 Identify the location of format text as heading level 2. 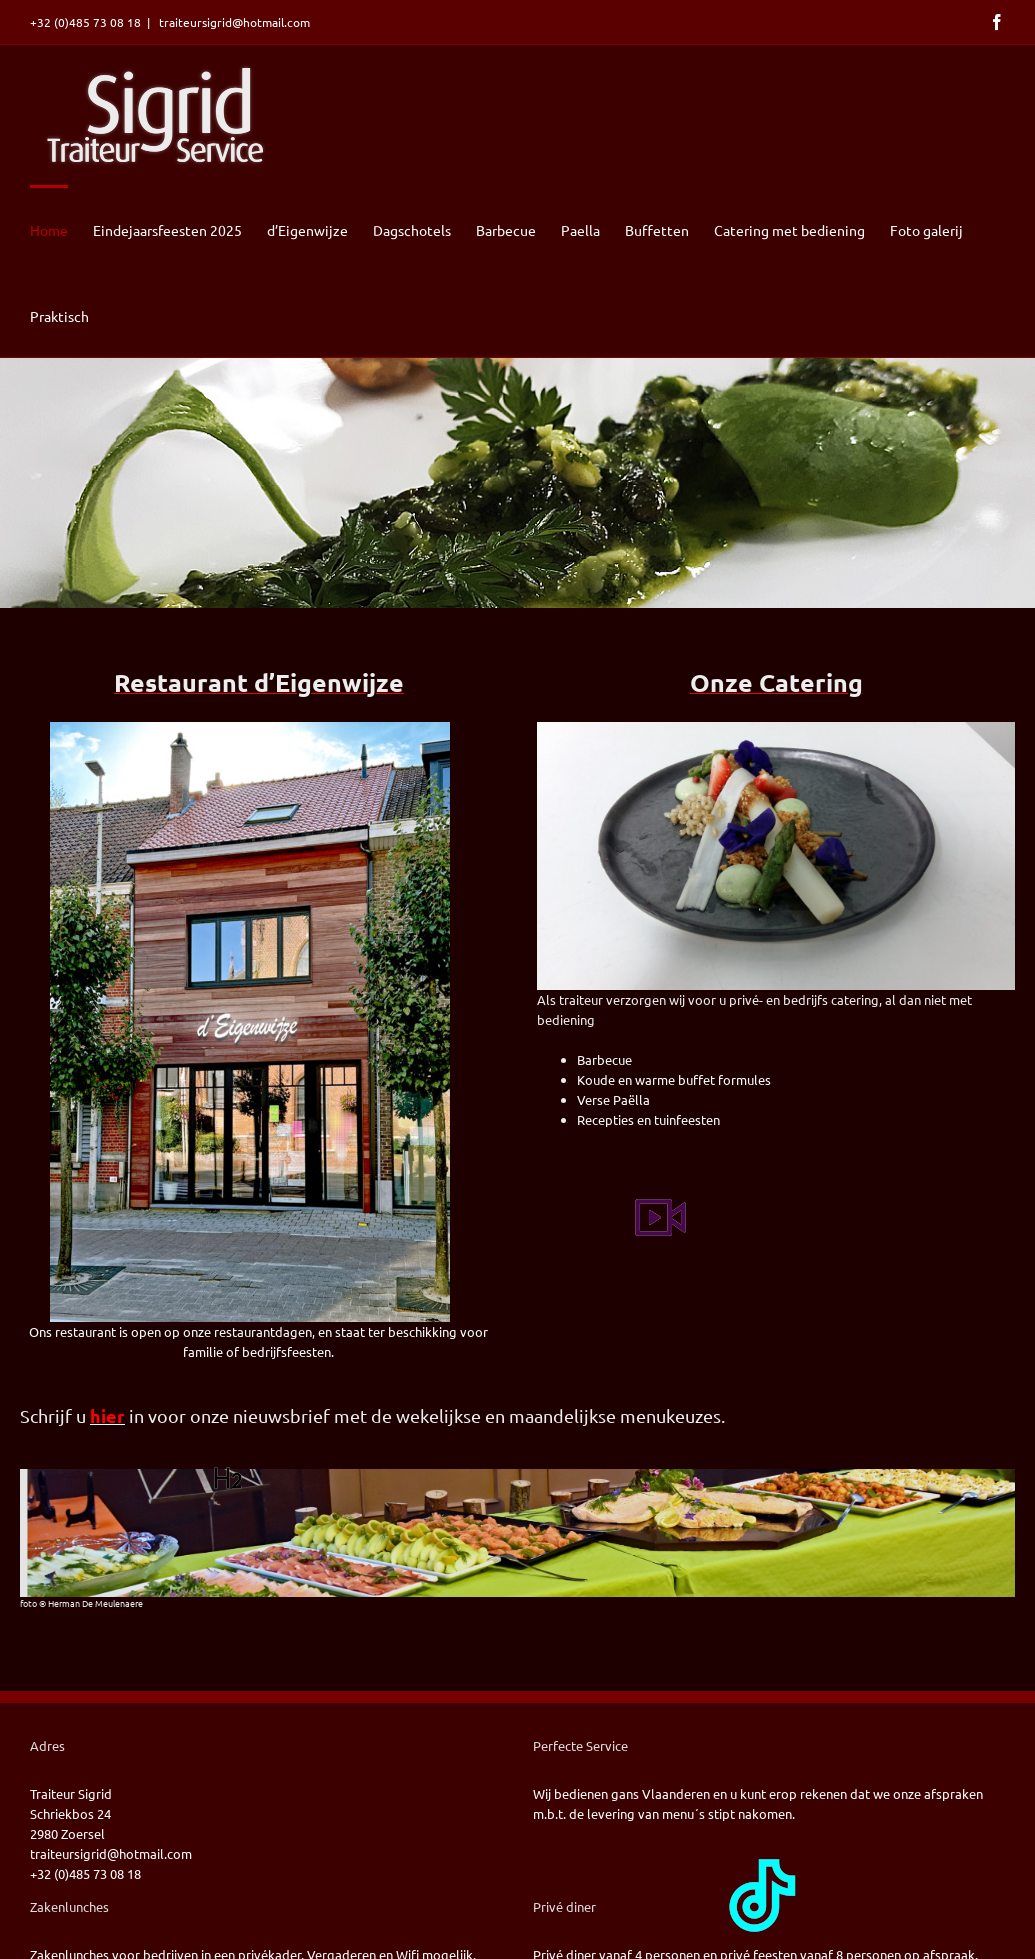
(228, 1478).